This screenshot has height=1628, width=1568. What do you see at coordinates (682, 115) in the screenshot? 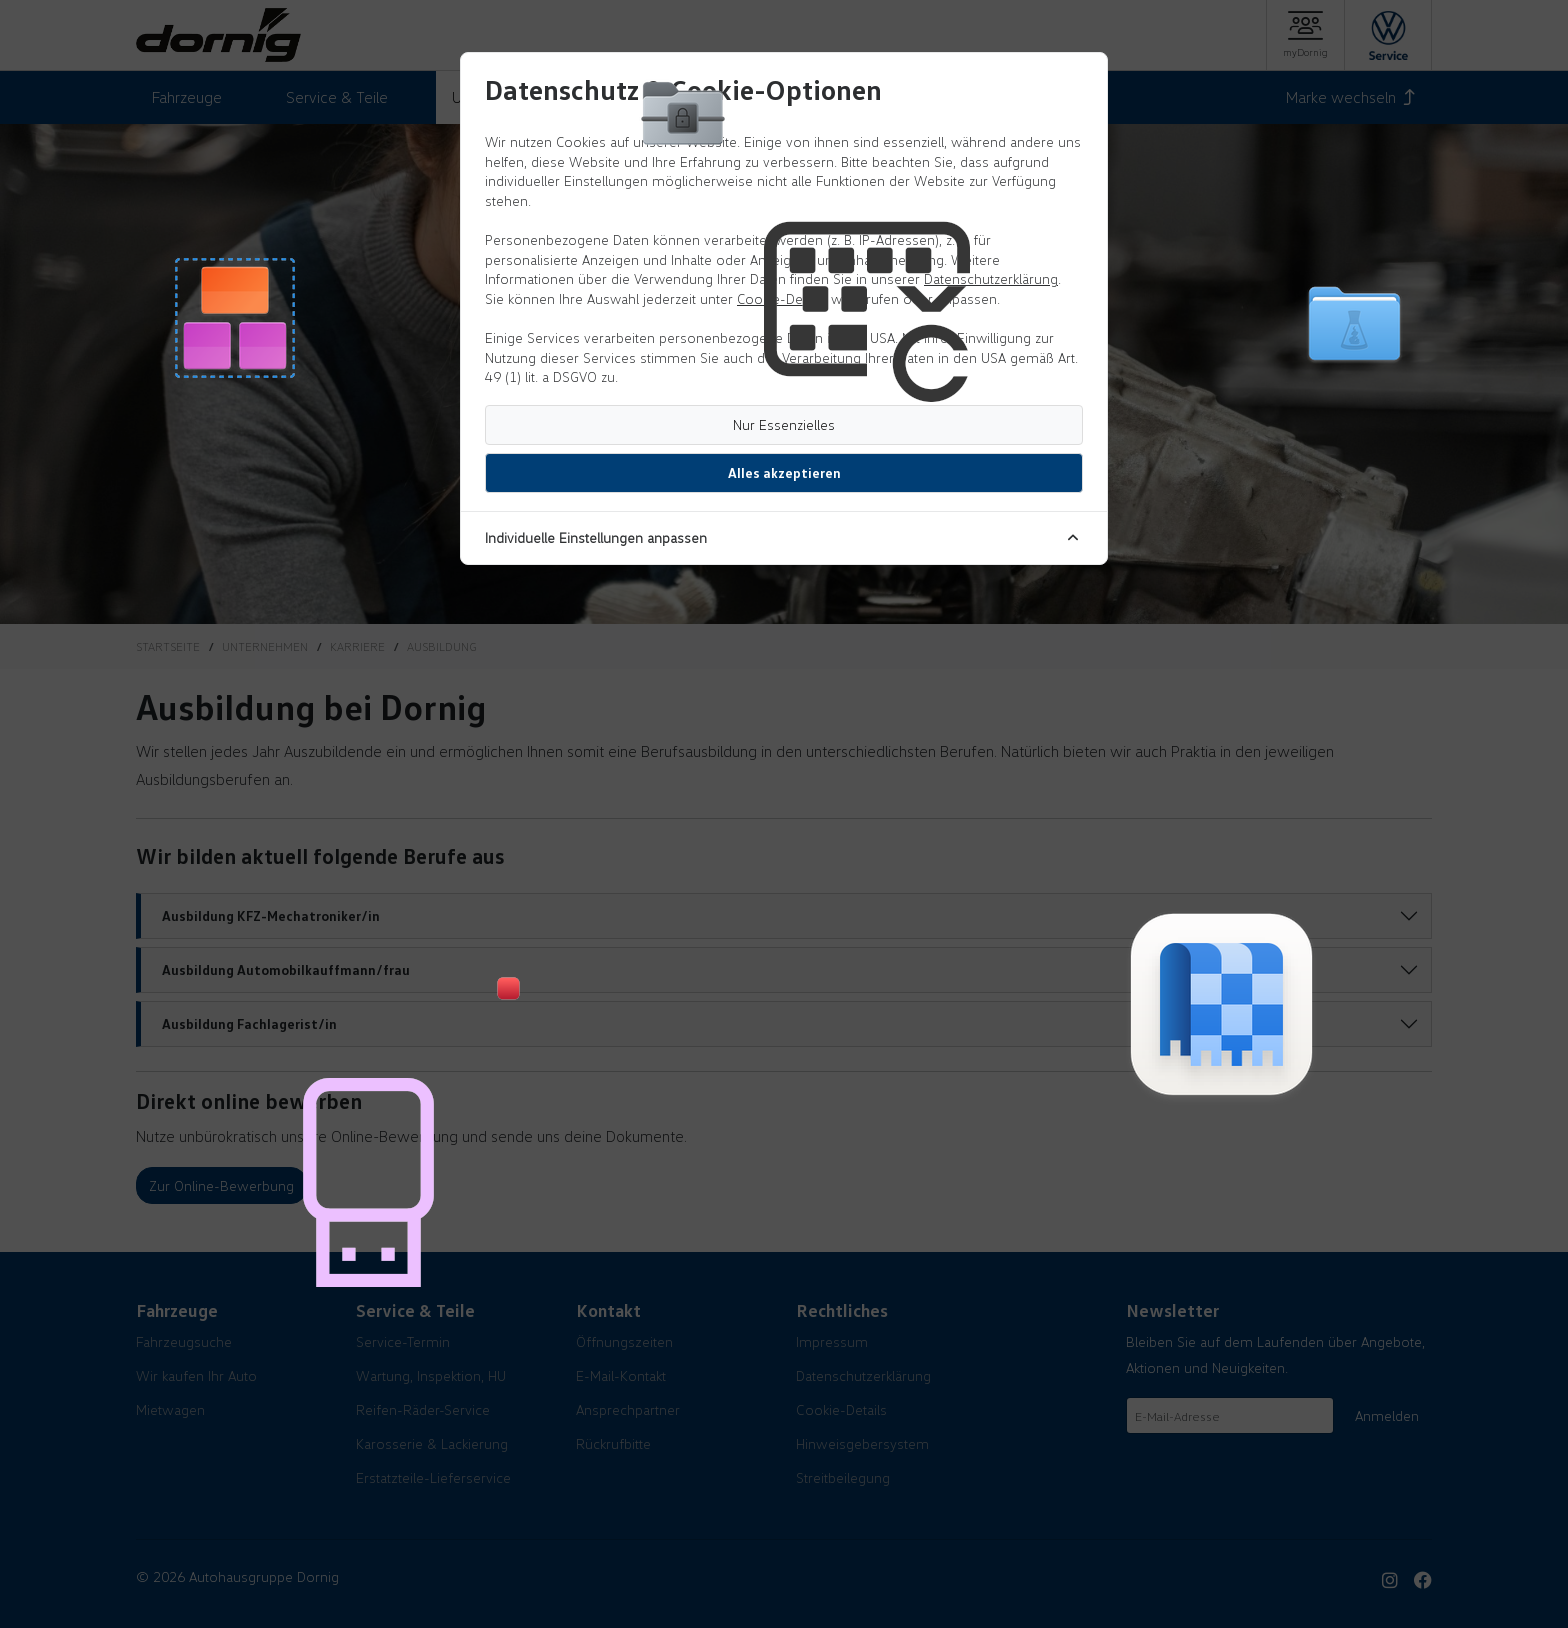
I see `access a password-protected folder` at bounding box center [682, 115].